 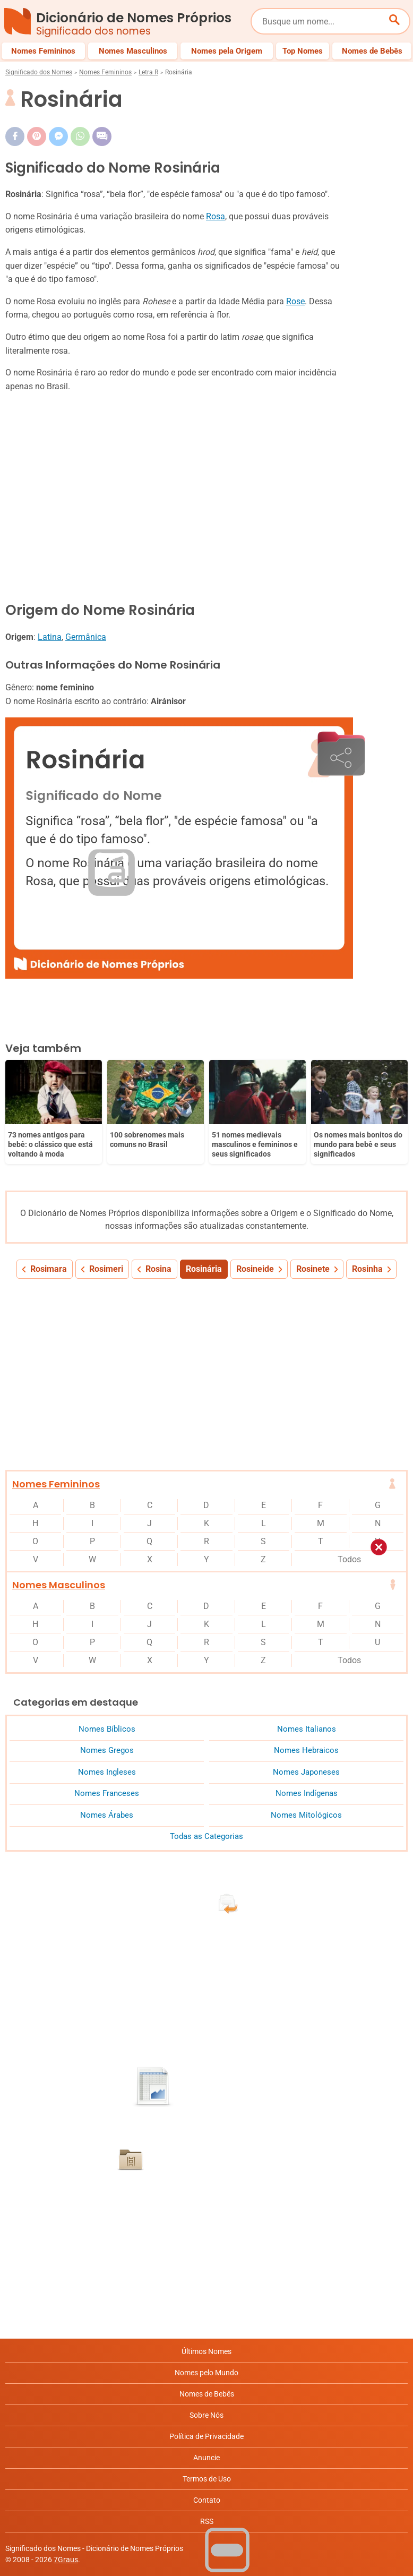 I want to click on indicates a partially selected or indeterminate checkbox state, so click(x=227, y=2550).